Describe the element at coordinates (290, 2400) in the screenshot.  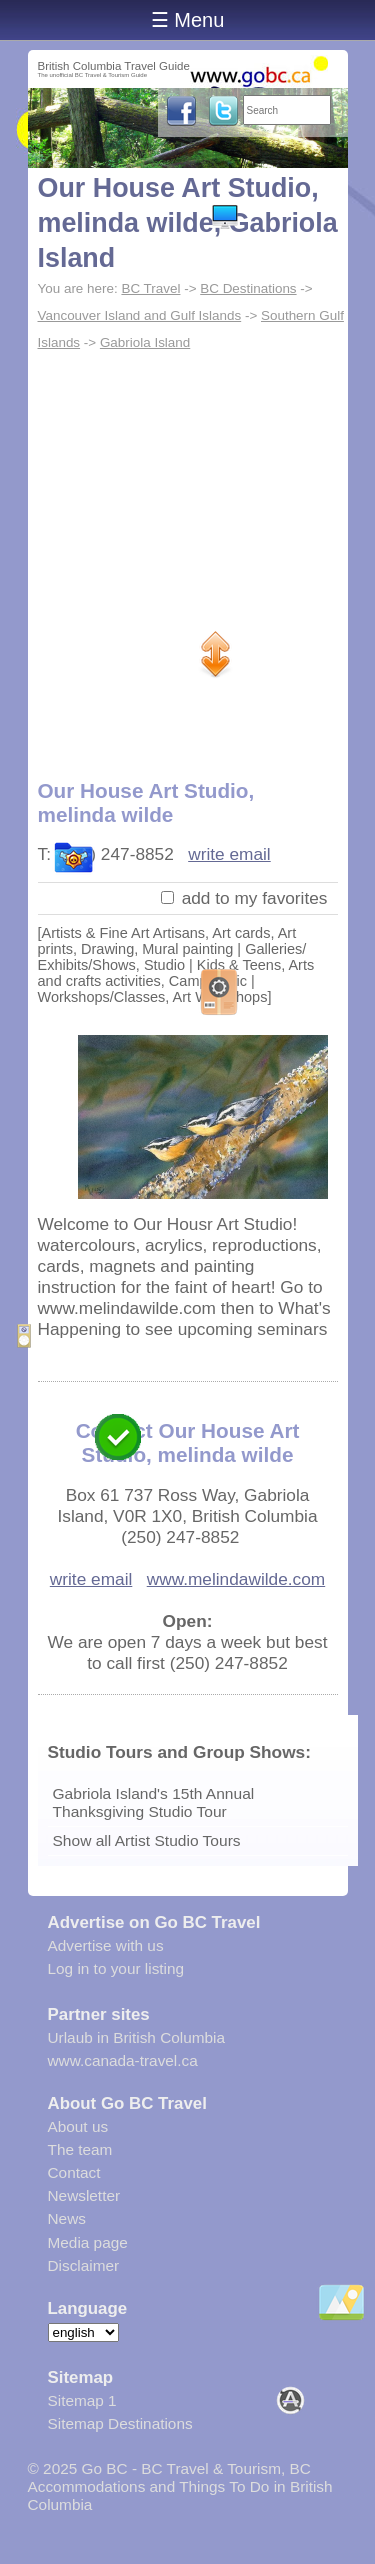
I see `check for available software updates` at that location.